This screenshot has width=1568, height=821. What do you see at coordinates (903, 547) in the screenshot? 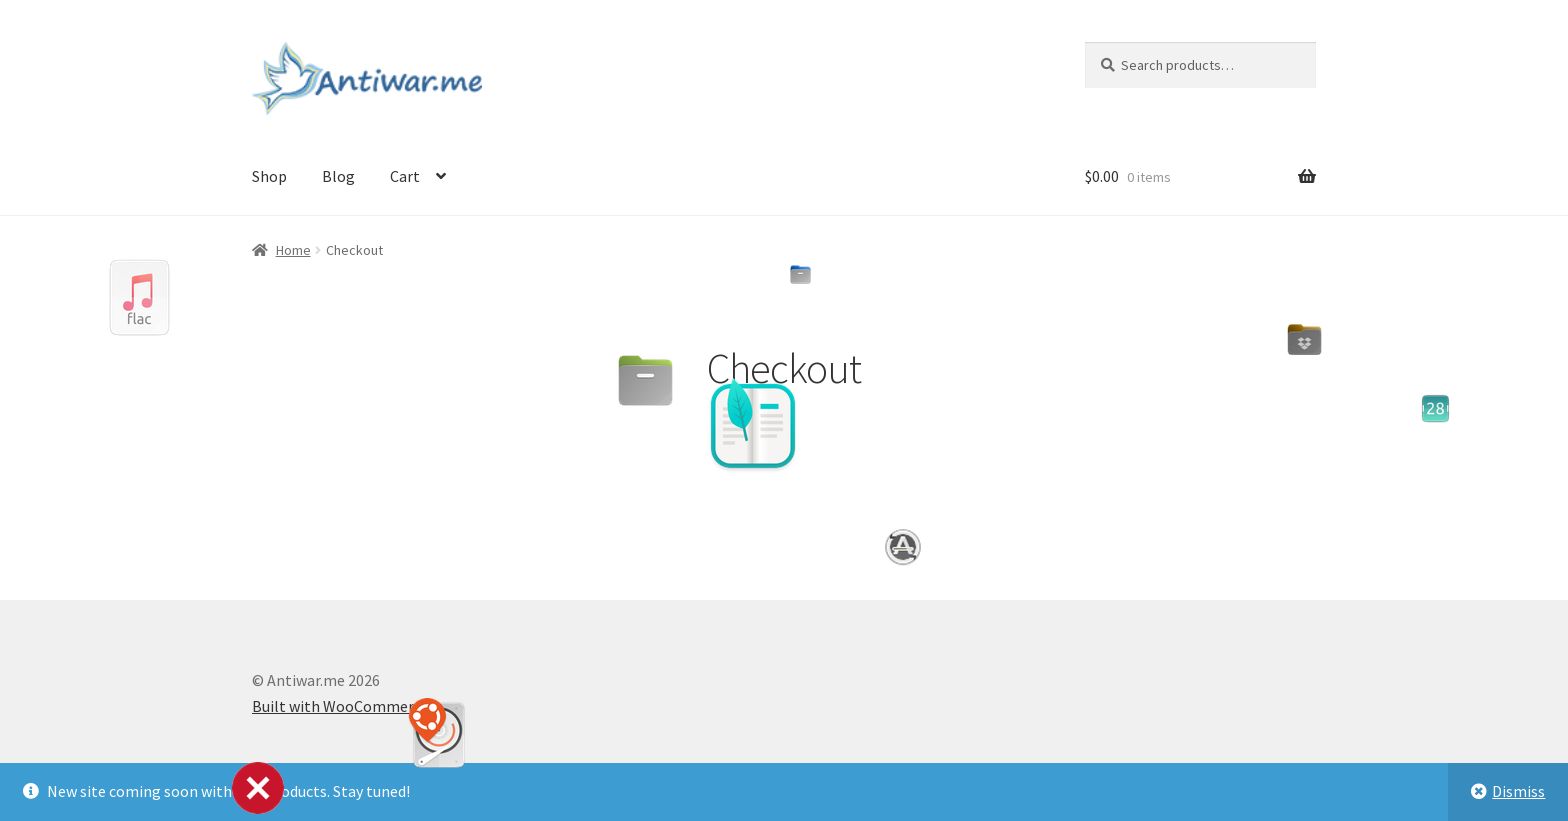
I see `check for available software updates` at bounding box center [903, 547].